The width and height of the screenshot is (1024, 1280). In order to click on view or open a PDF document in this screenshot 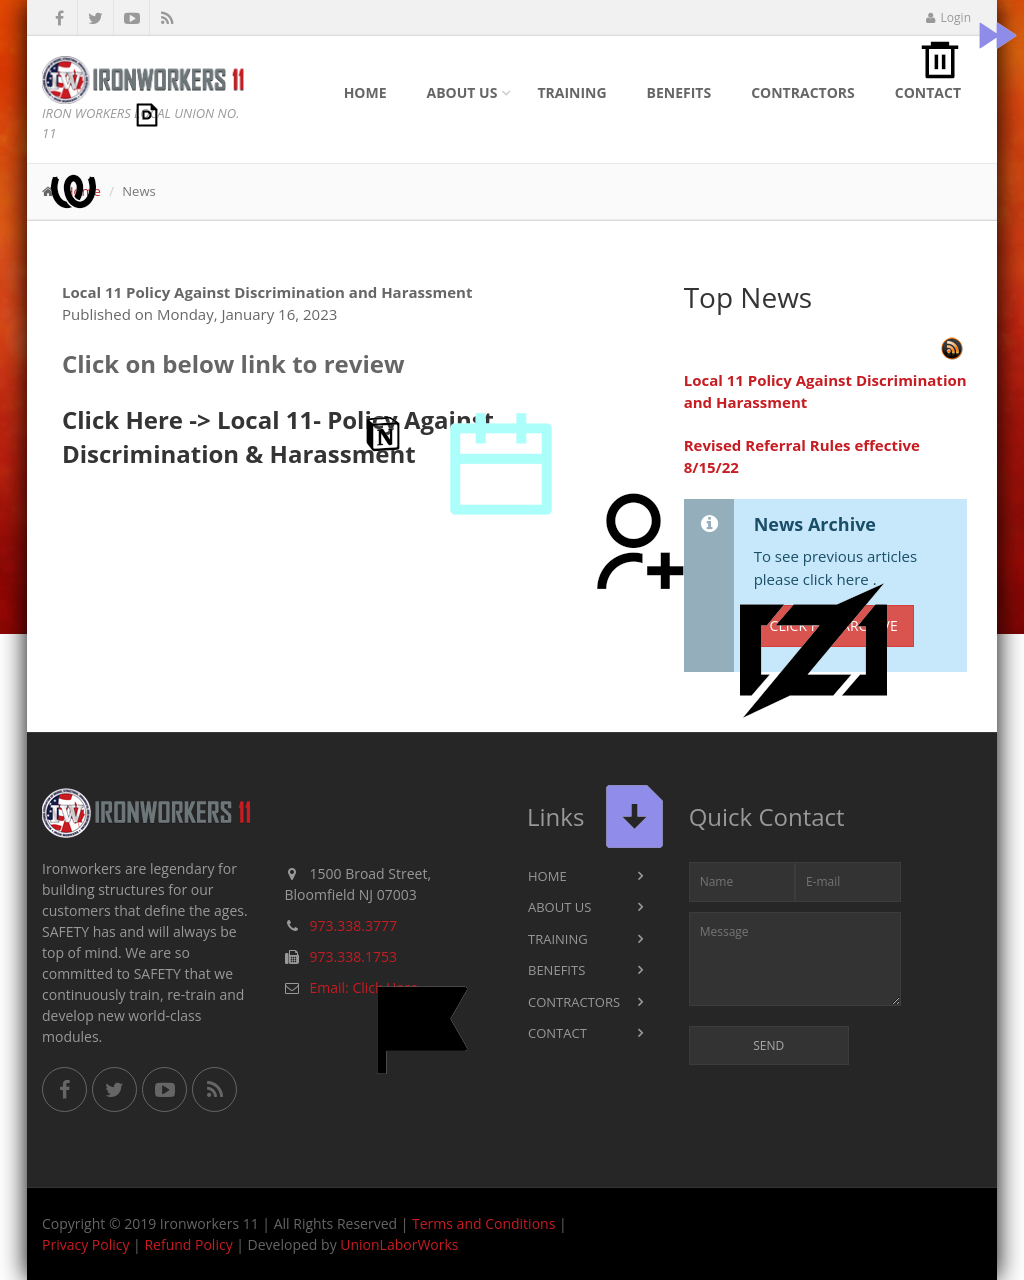, I will do `click(147, 115)`.